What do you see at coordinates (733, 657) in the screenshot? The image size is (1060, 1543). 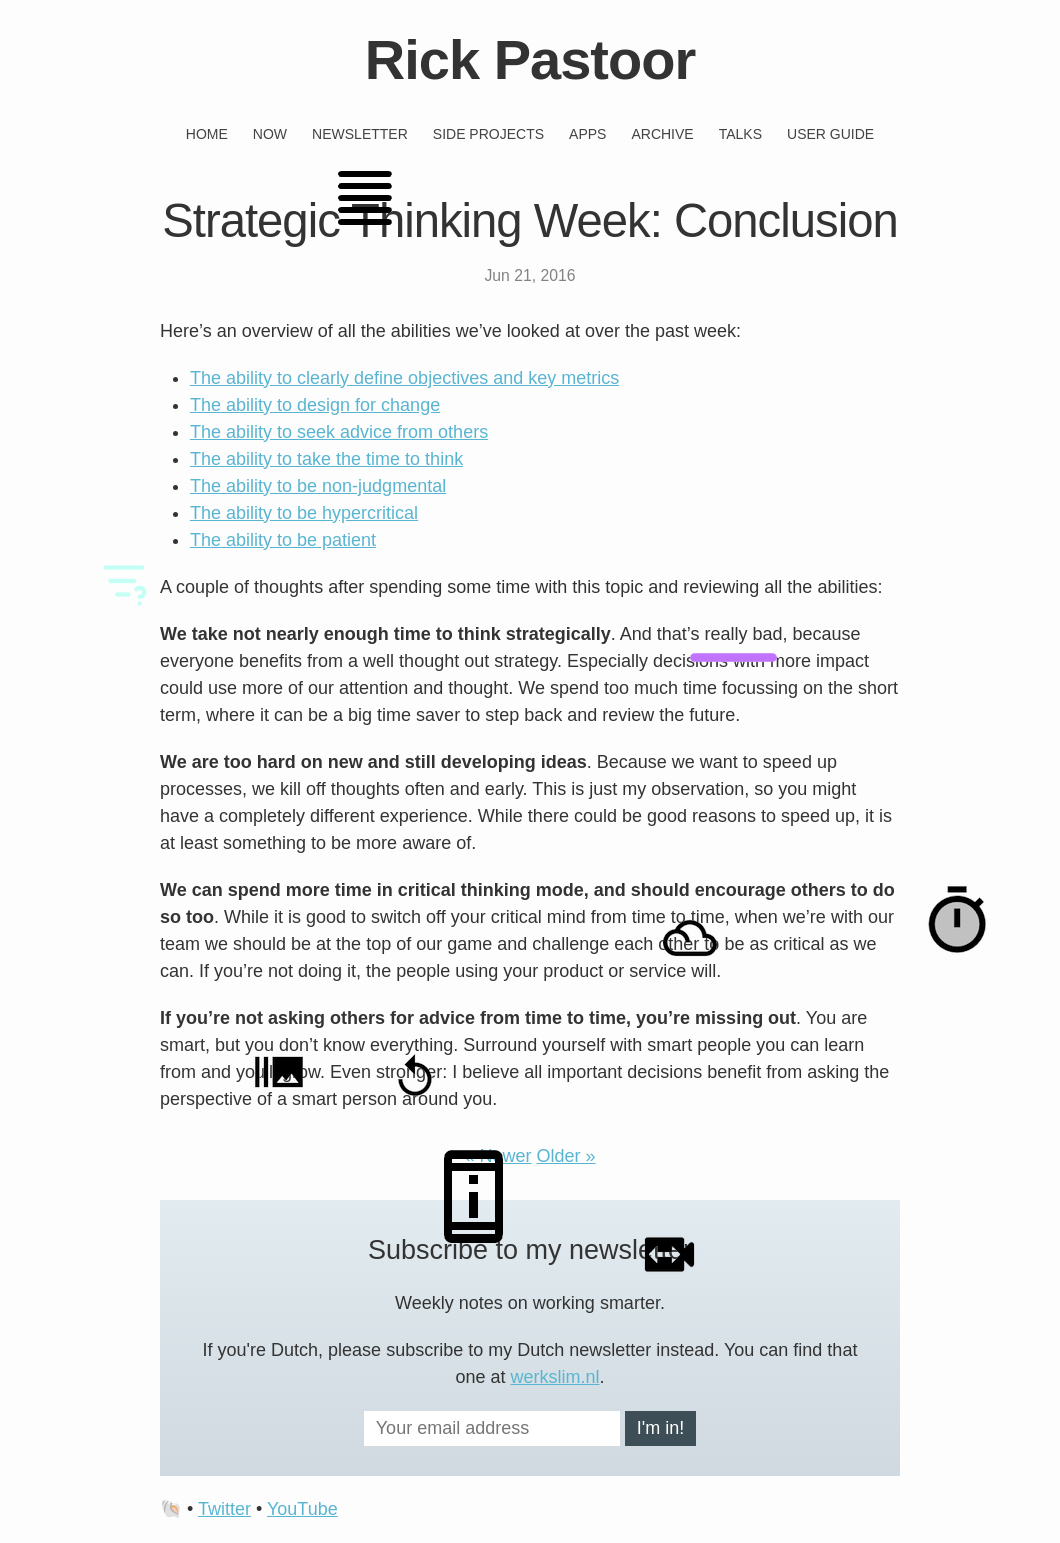 I see `remove an item from a list` at bounding box center [733, 657].